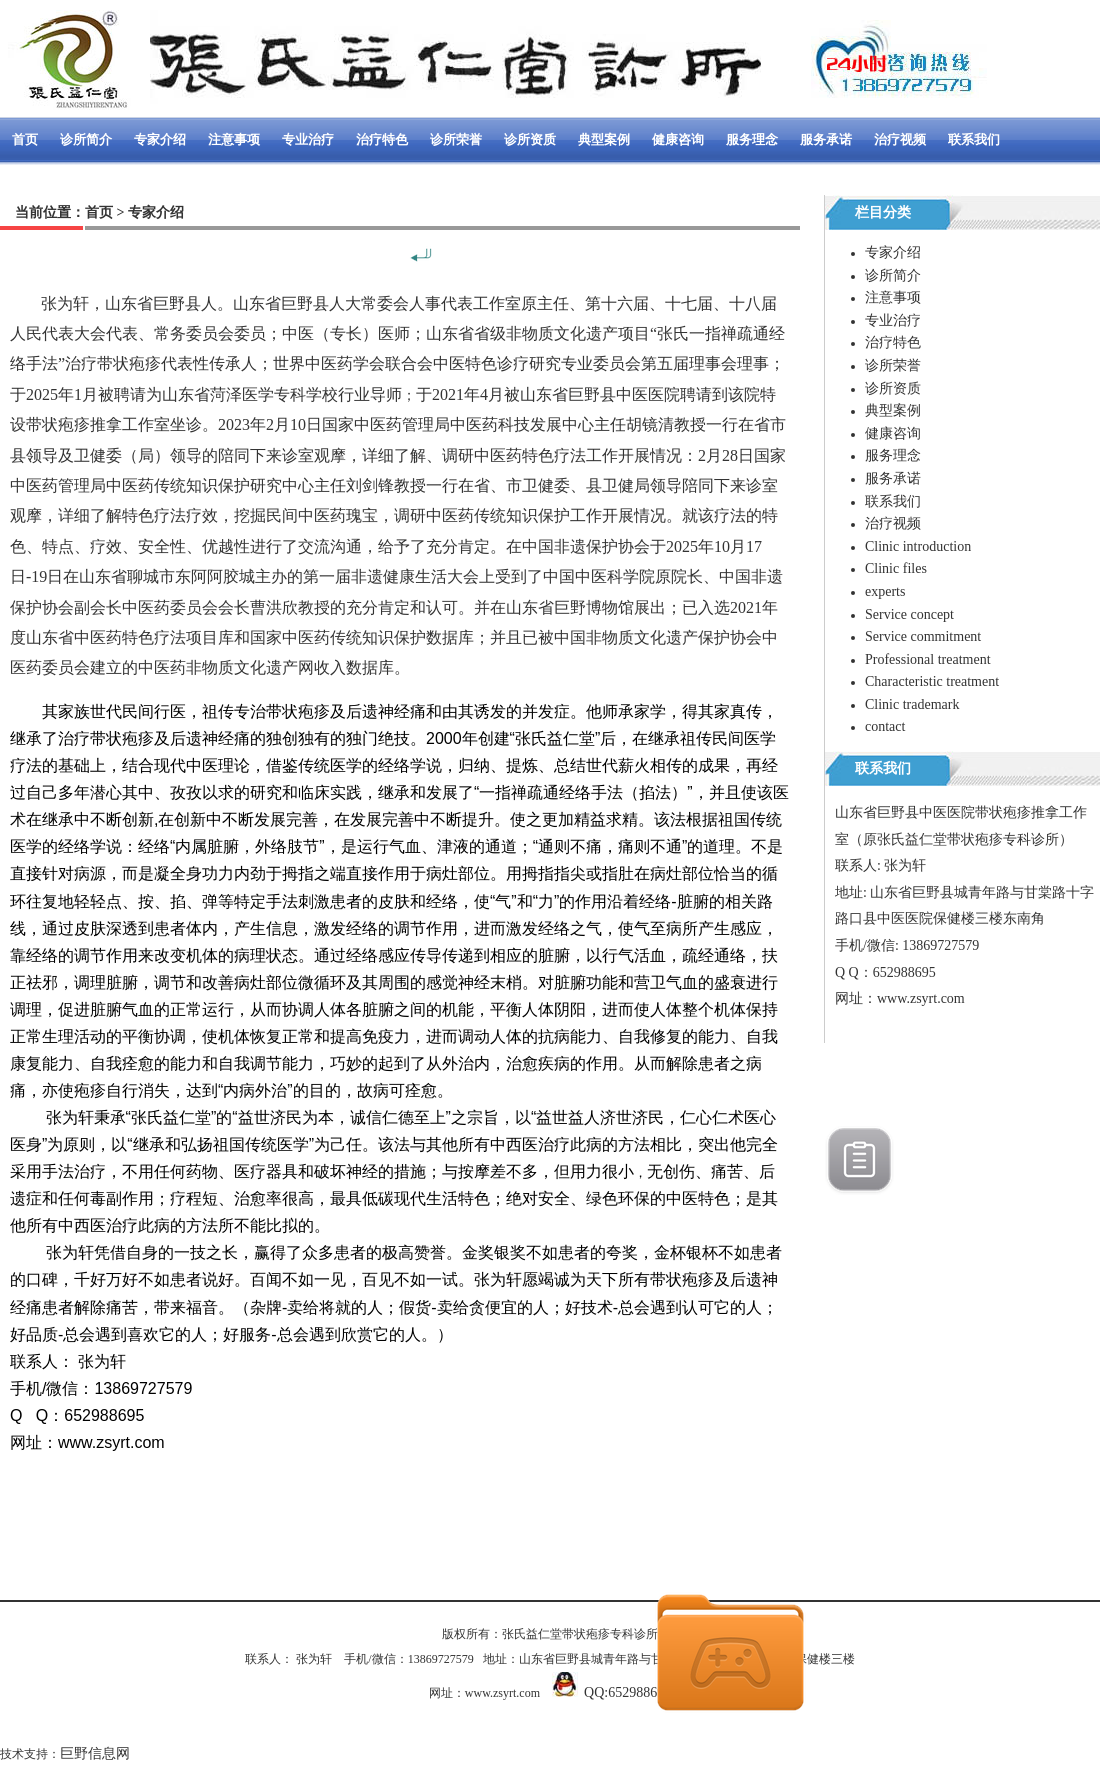 Image resolution: width=1100 pixels, height=1766 pixels. I want to click on access clipboard history, so click(859, 1160).